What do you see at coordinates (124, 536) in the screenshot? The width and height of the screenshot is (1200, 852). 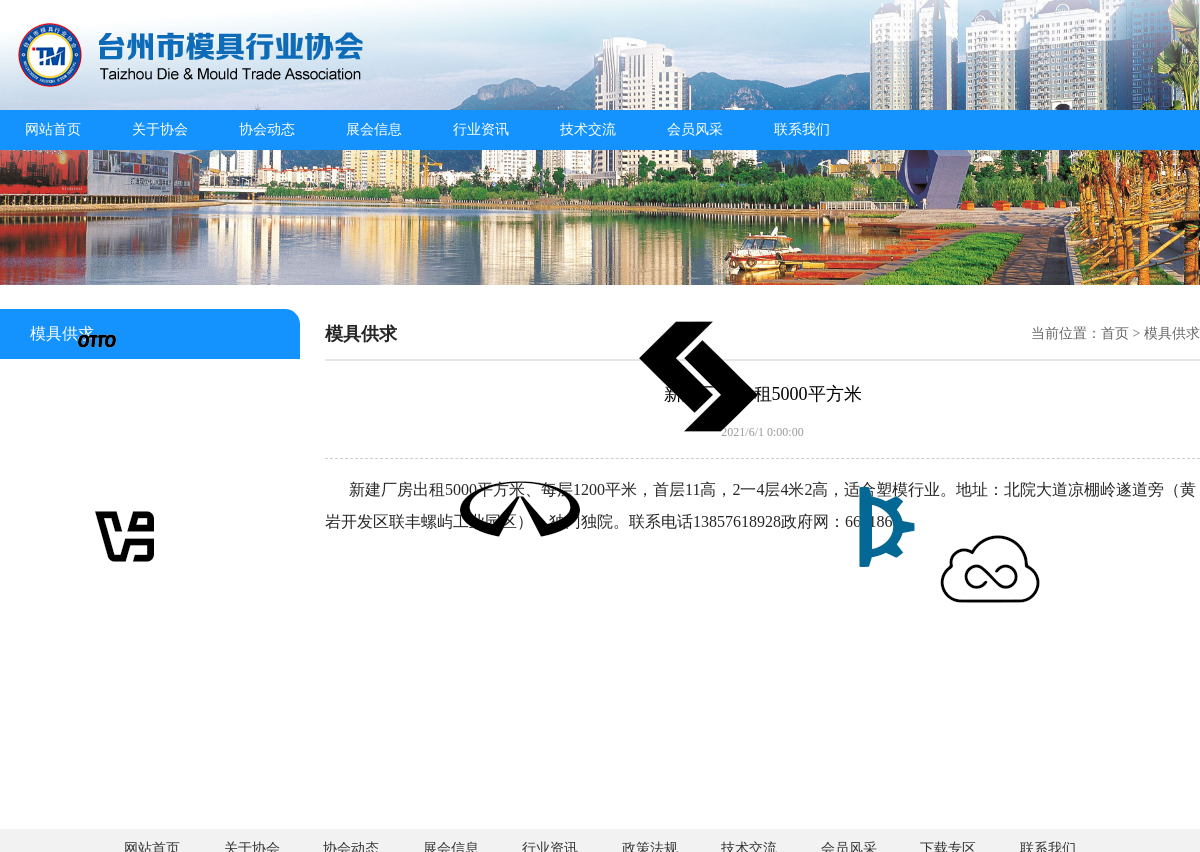 I see `open VirtualBox virtual machine manager` at bounding box center [124, 536].